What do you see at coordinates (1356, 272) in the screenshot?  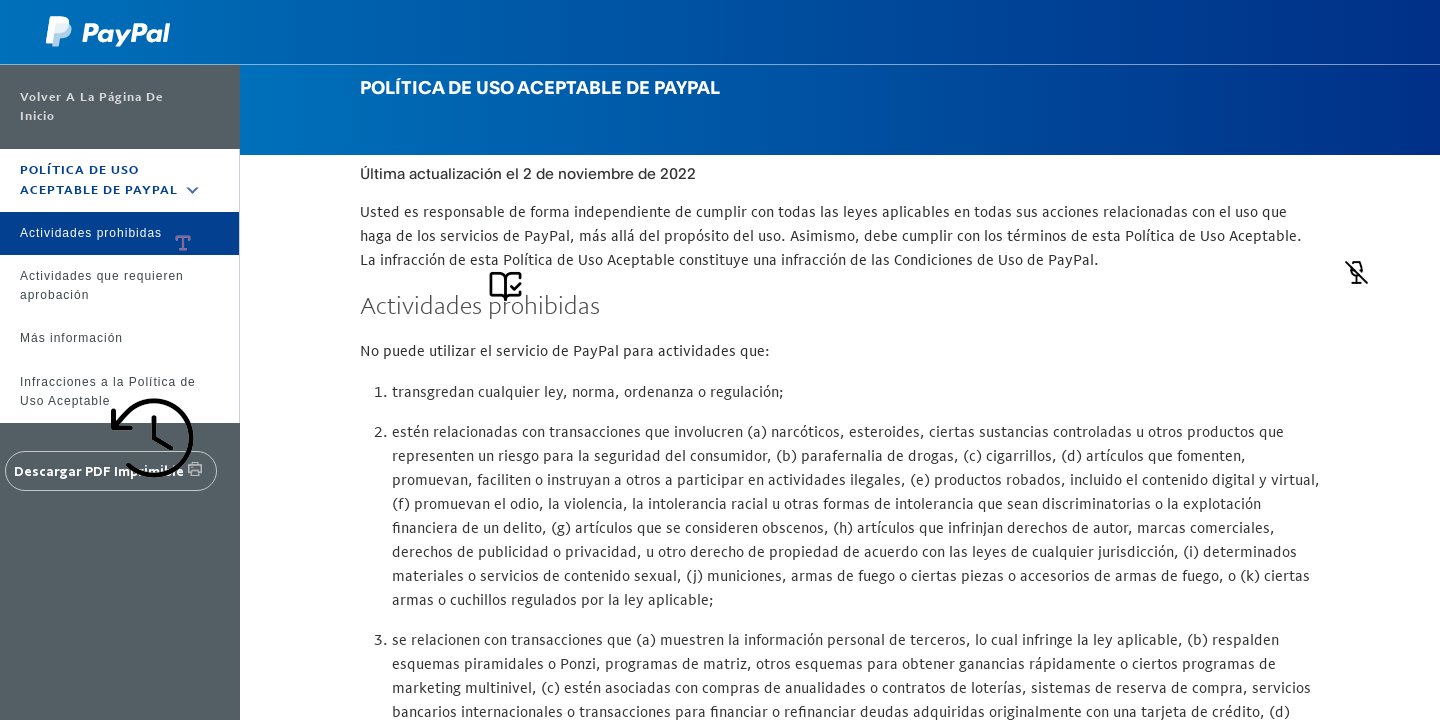 I see `indicates alcohol-free or no alcoholic beverages` at bounding box center [1356, 272].